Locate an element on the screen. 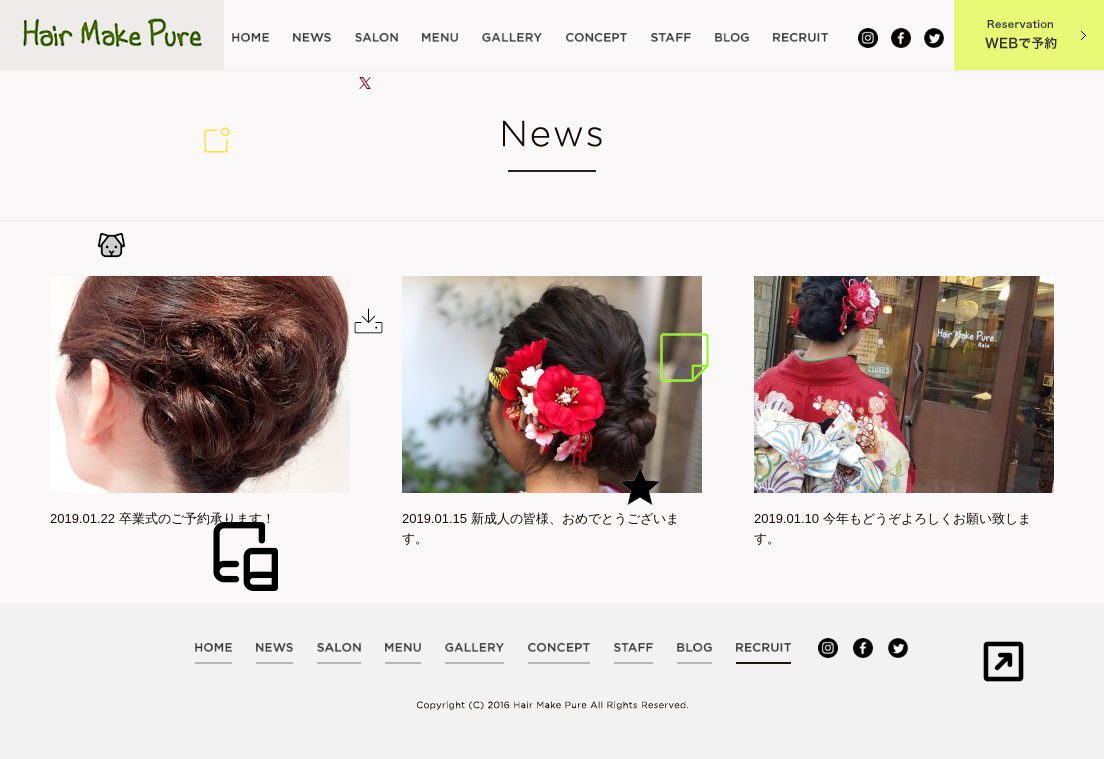 Image resolution: width=1104 pixels, height=759 pixels. create a new note is located at coordinates (684, 357).